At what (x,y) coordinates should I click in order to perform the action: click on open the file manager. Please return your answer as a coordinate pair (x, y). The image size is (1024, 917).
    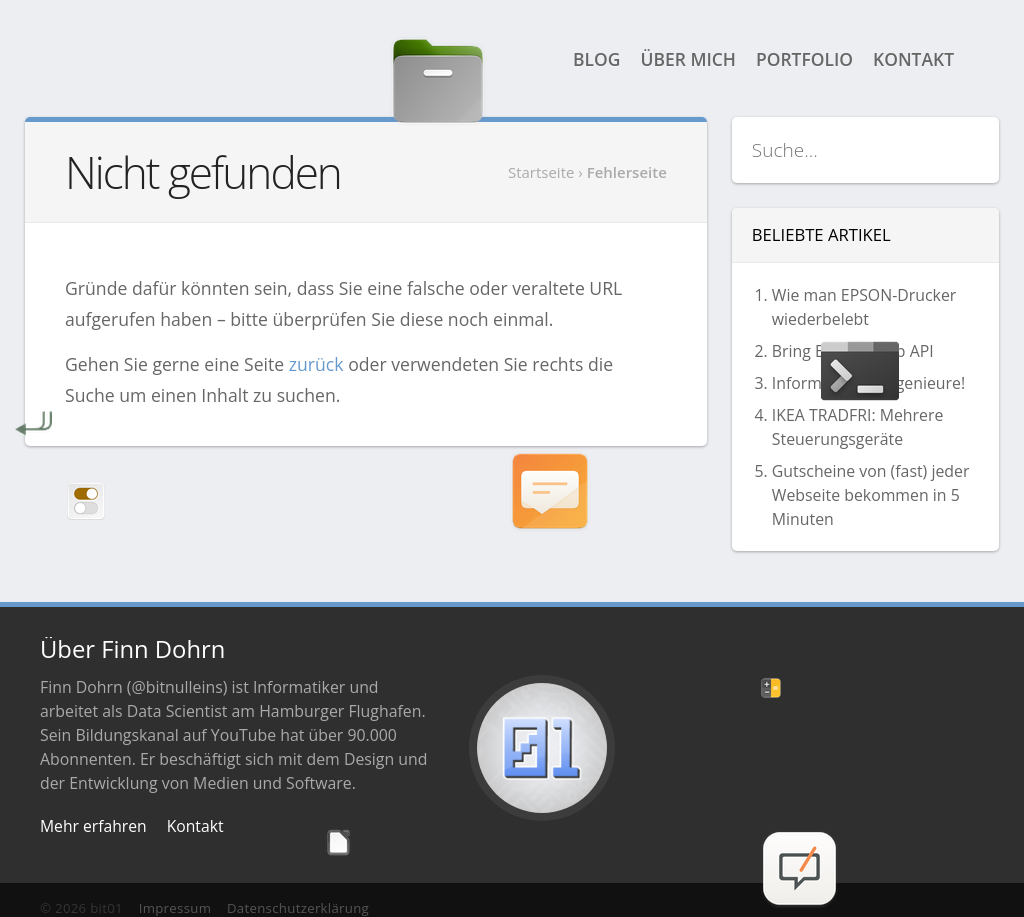
    Looking at the image, I should click on (438, 81).